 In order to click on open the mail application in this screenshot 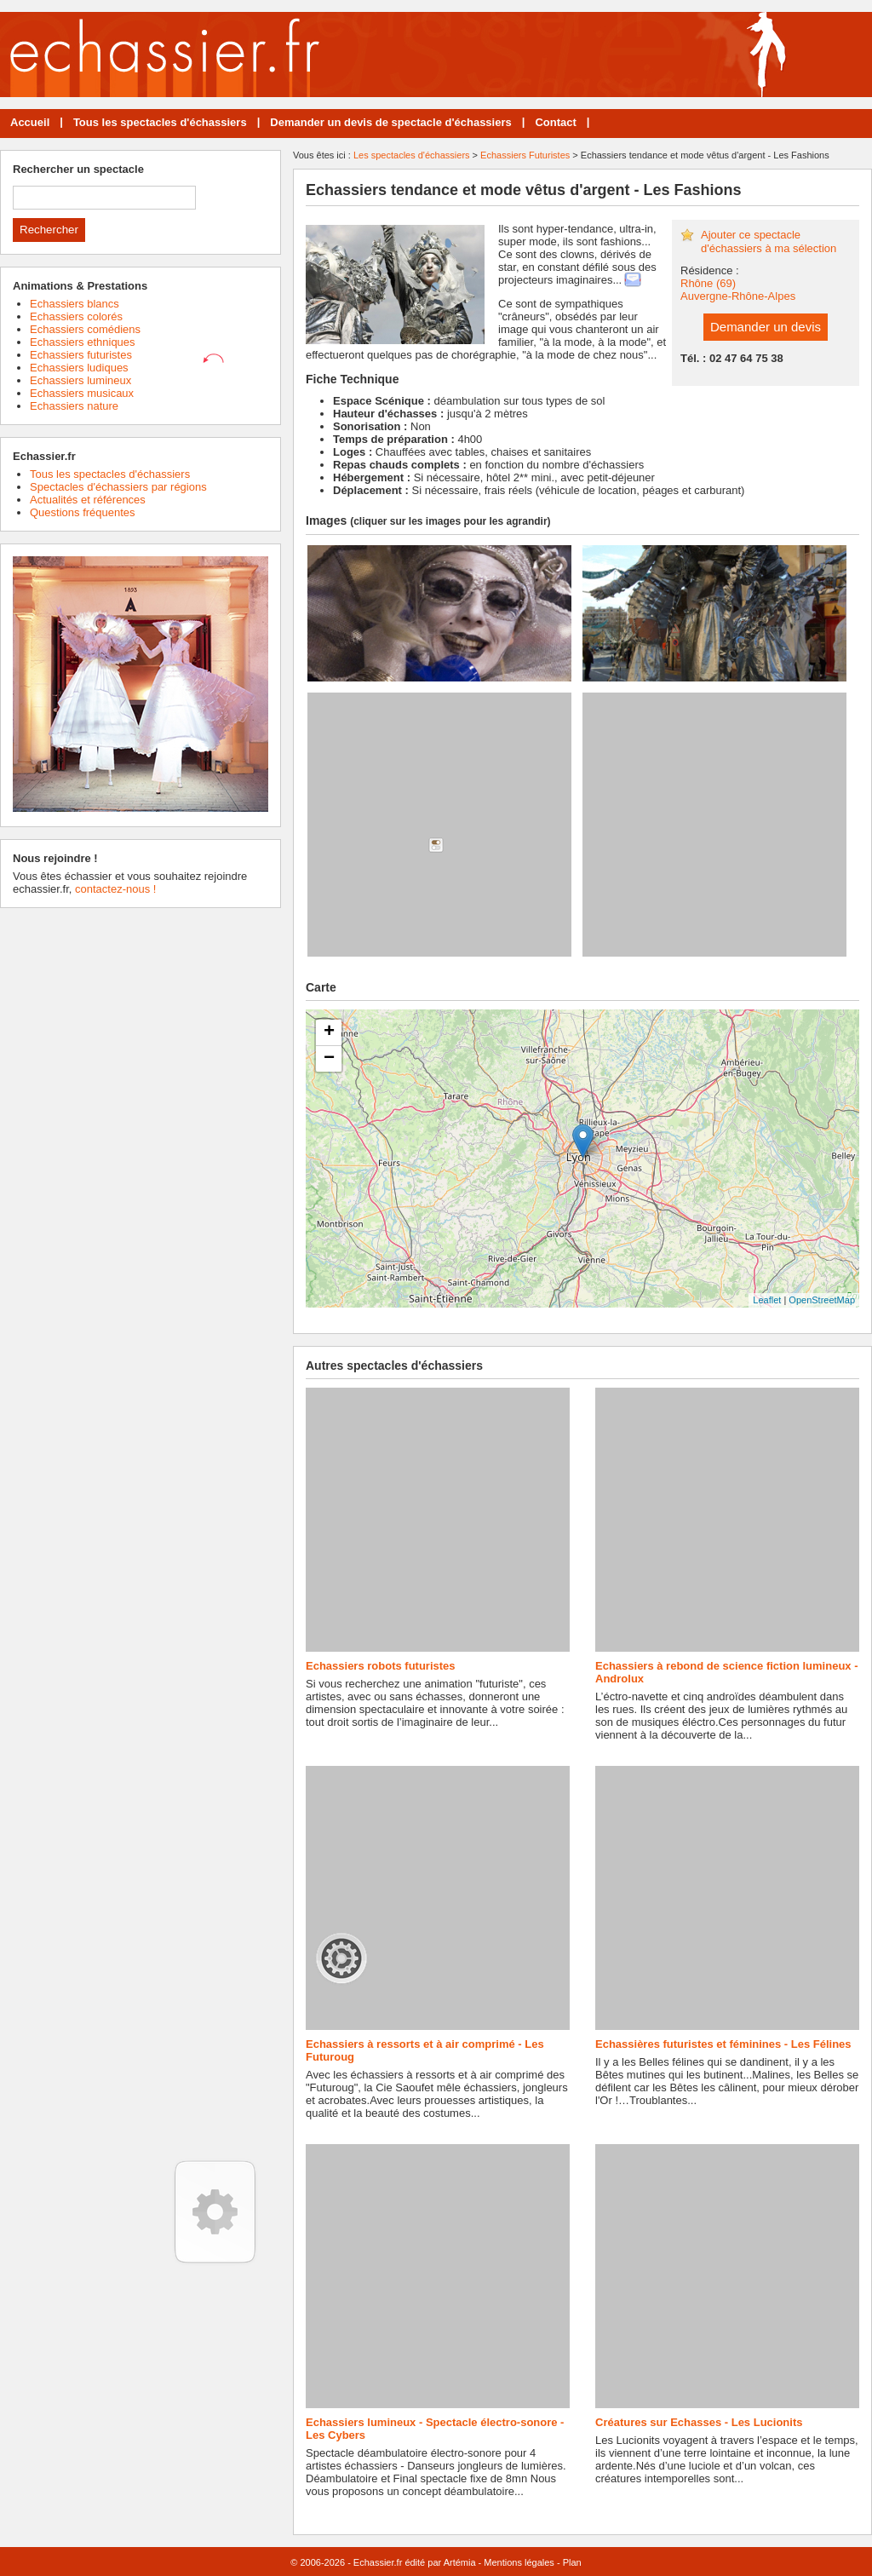, I will do `click(633, 279)`.